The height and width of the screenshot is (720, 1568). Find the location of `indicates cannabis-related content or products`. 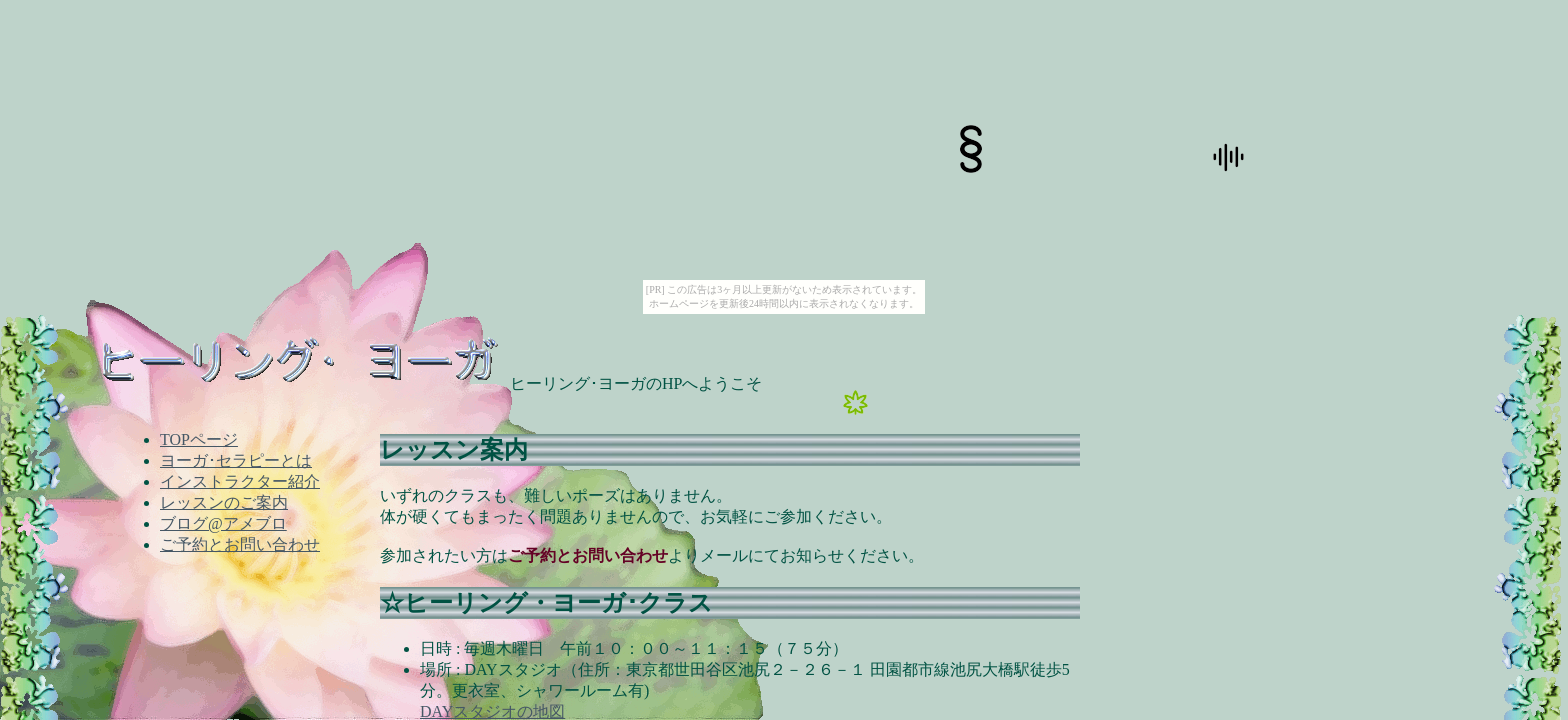

indicates cannabis-related content or products is located at coordinates (855, 402).